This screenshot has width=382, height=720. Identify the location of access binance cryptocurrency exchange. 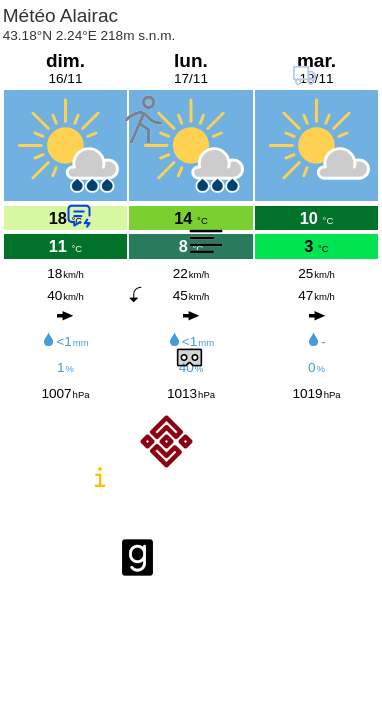
(166, 441).